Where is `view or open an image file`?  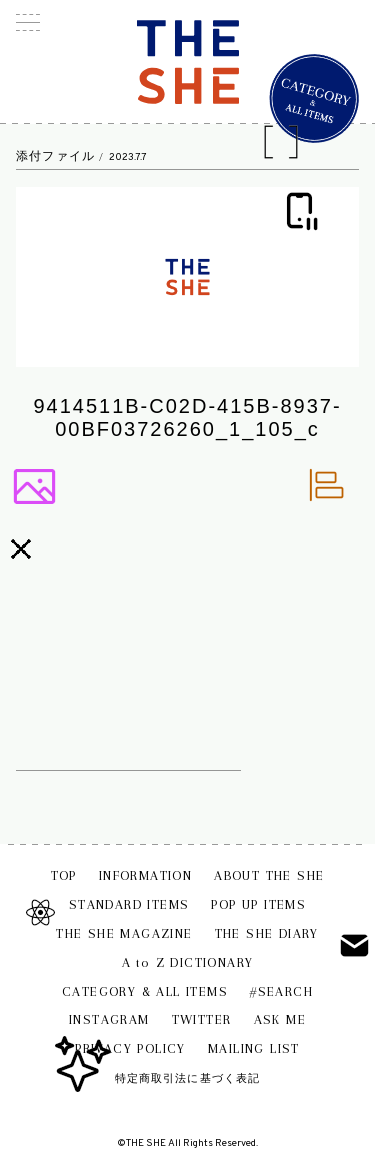
view or open an image file is located at coordinates (34, 486).